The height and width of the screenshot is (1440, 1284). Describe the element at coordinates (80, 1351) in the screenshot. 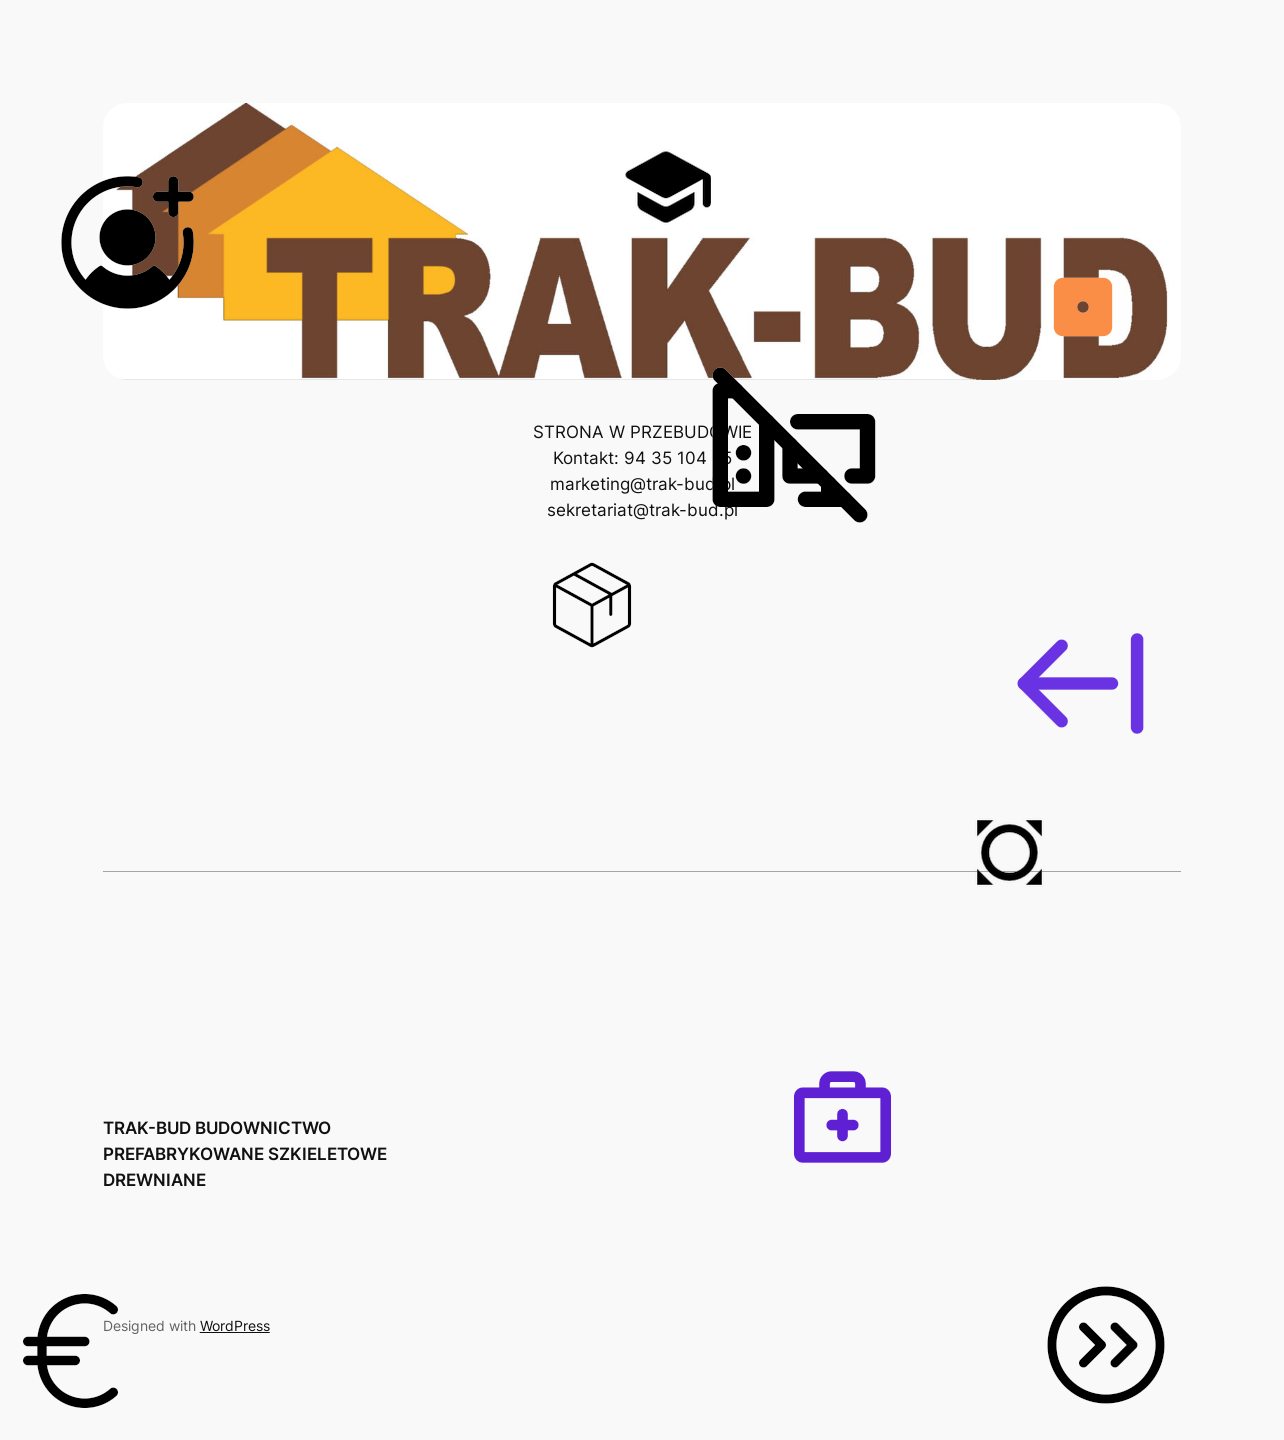

I see `view prices in euros` at that location.